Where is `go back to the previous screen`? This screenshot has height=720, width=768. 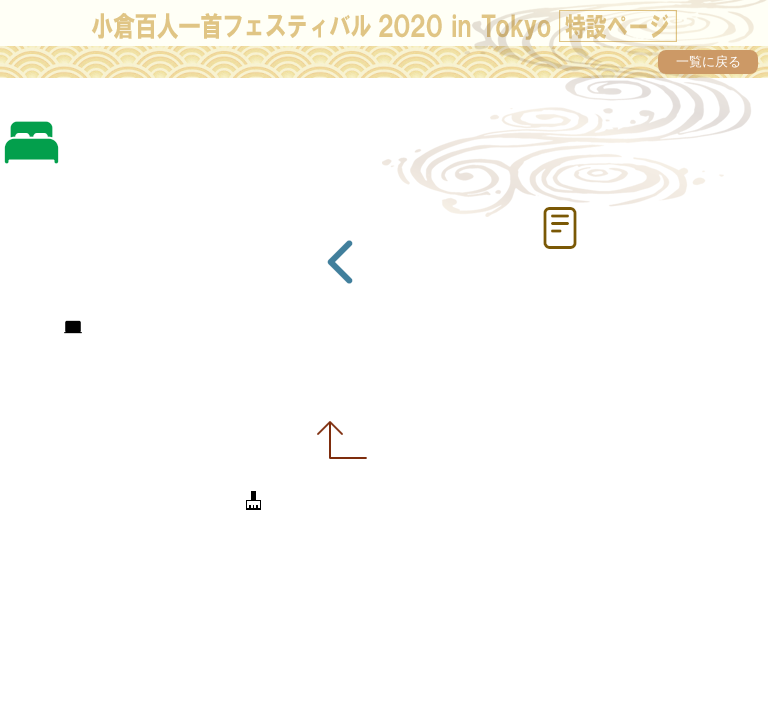
go back to the previous screen is located at coordinates (340, 262).